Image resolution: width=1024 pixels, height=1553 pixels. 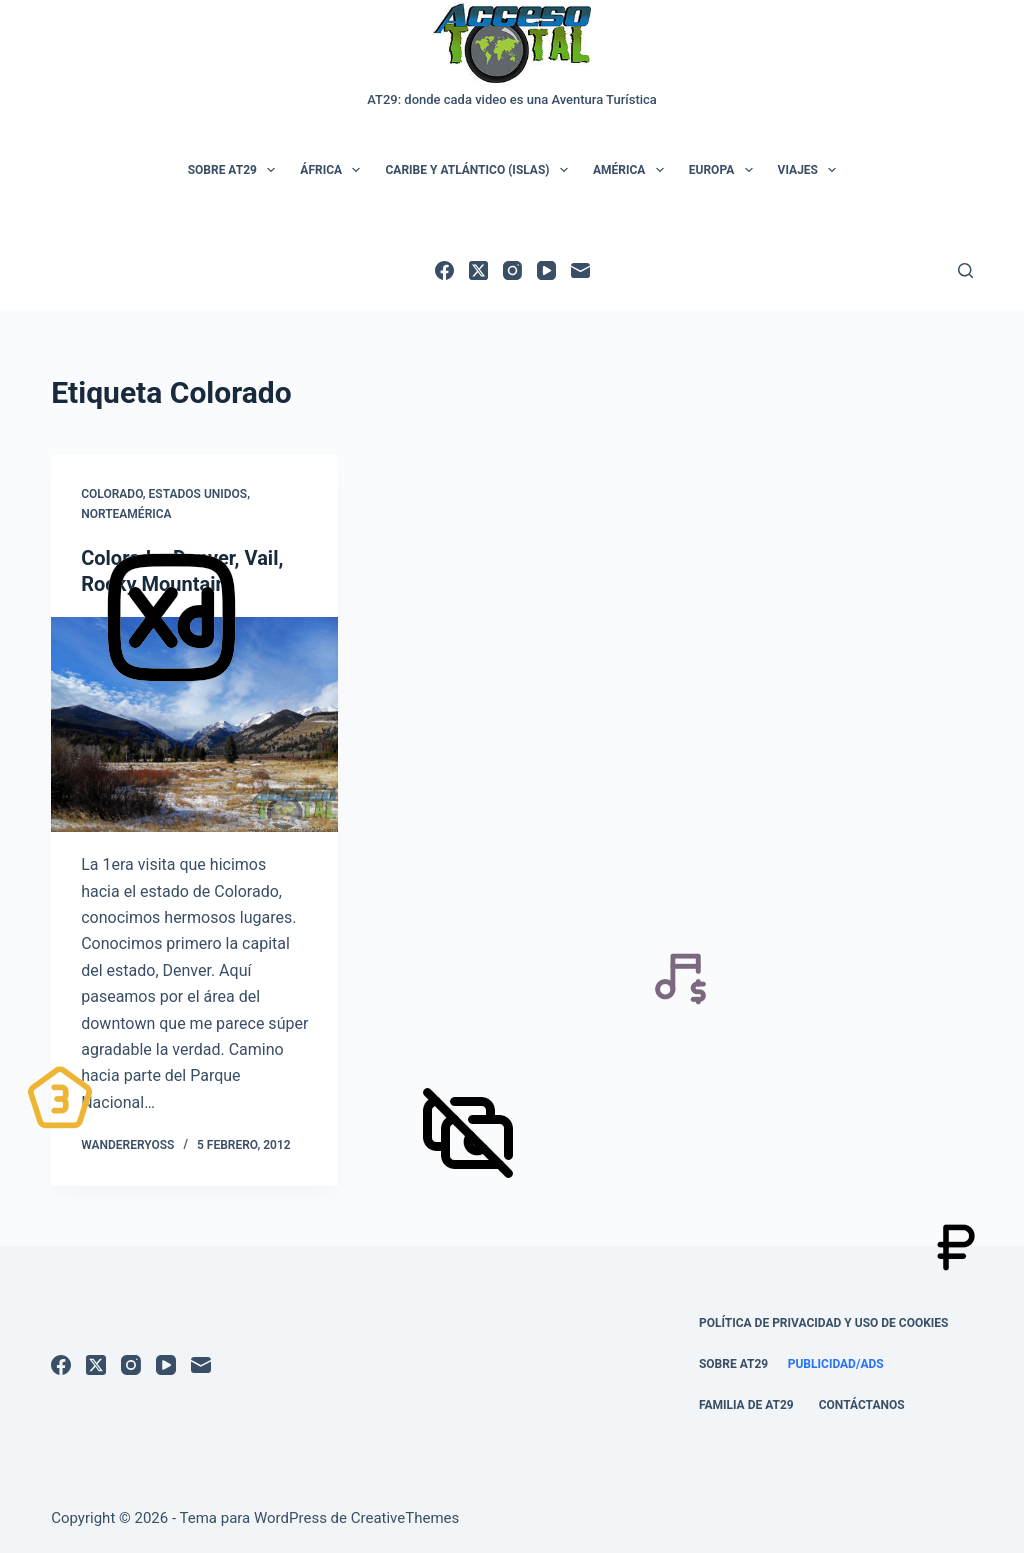 What do you see at coordinates (957, 1247) in the screenshot?
I see `indicates Russian ruble currency` at bounding box center [957, 1247].